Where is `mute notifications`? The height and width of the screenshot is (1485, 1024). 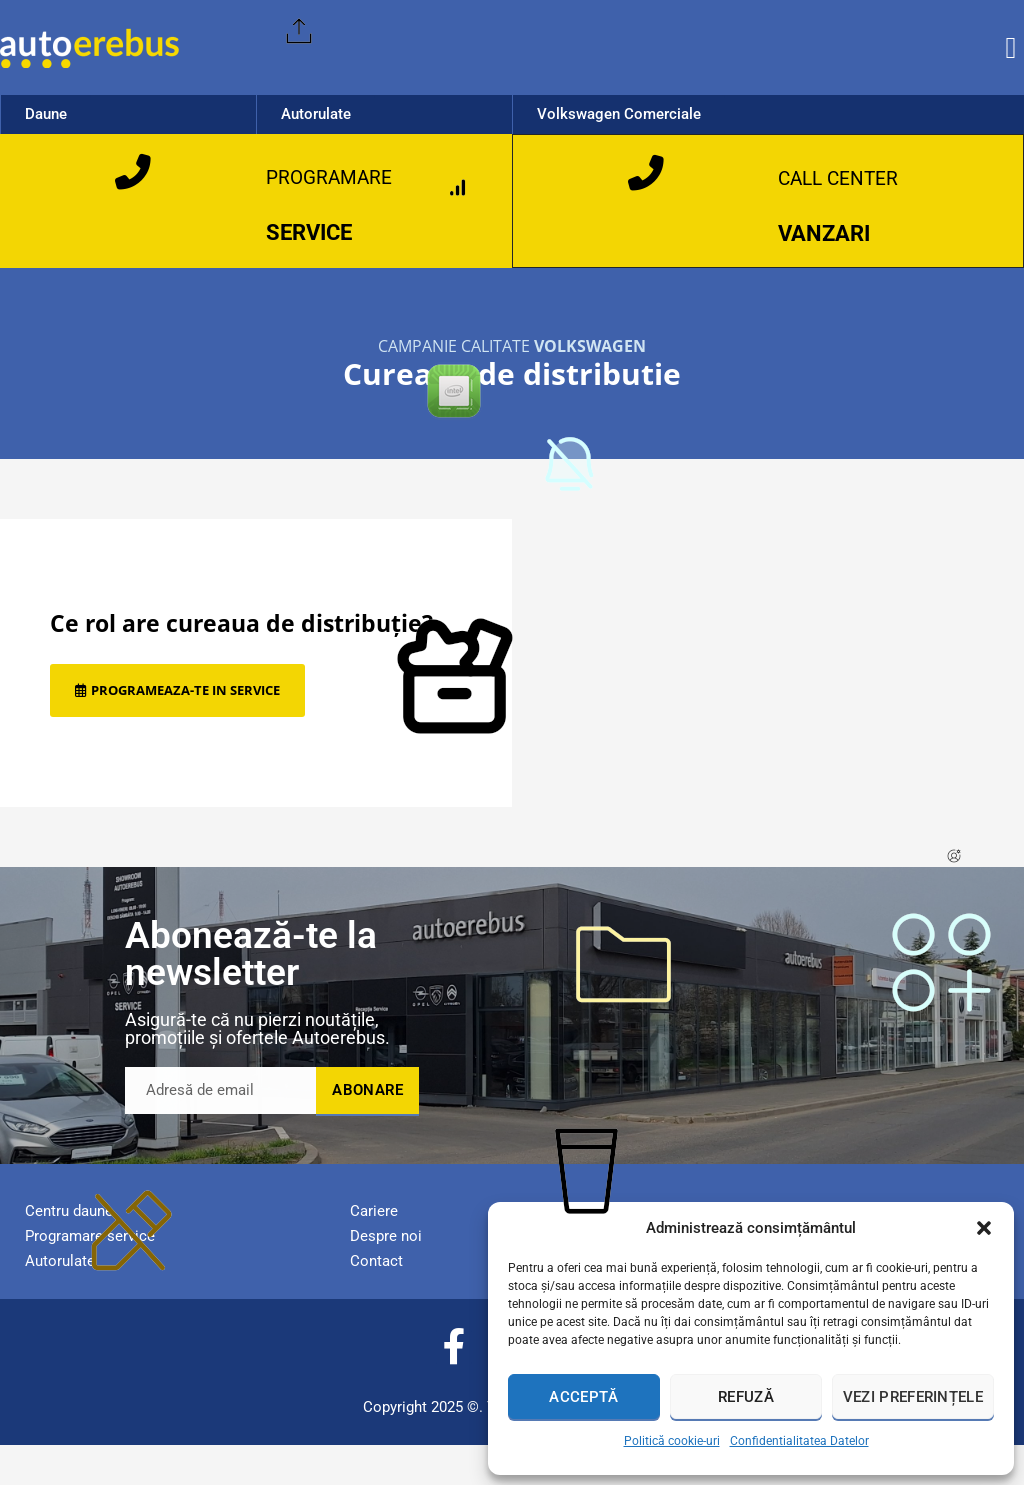
mute notifications is located at coordinates (570, 464).